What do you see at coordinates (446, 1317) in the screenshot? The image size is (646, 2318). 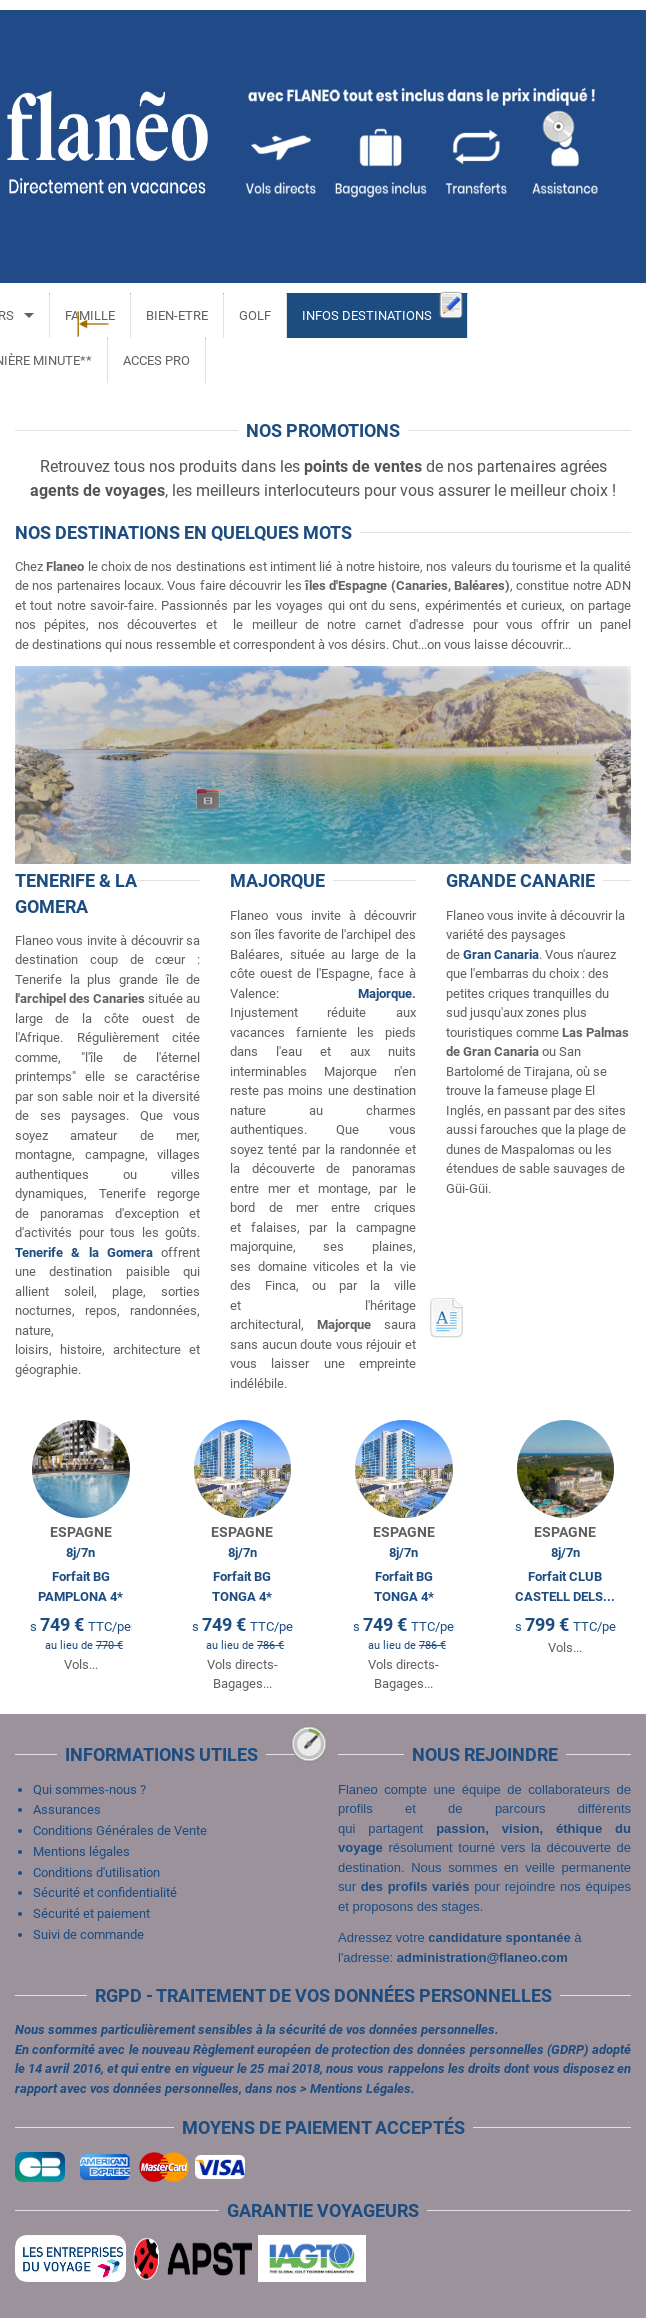 I see `open a word processing document` at bounding box center [446, 1317].